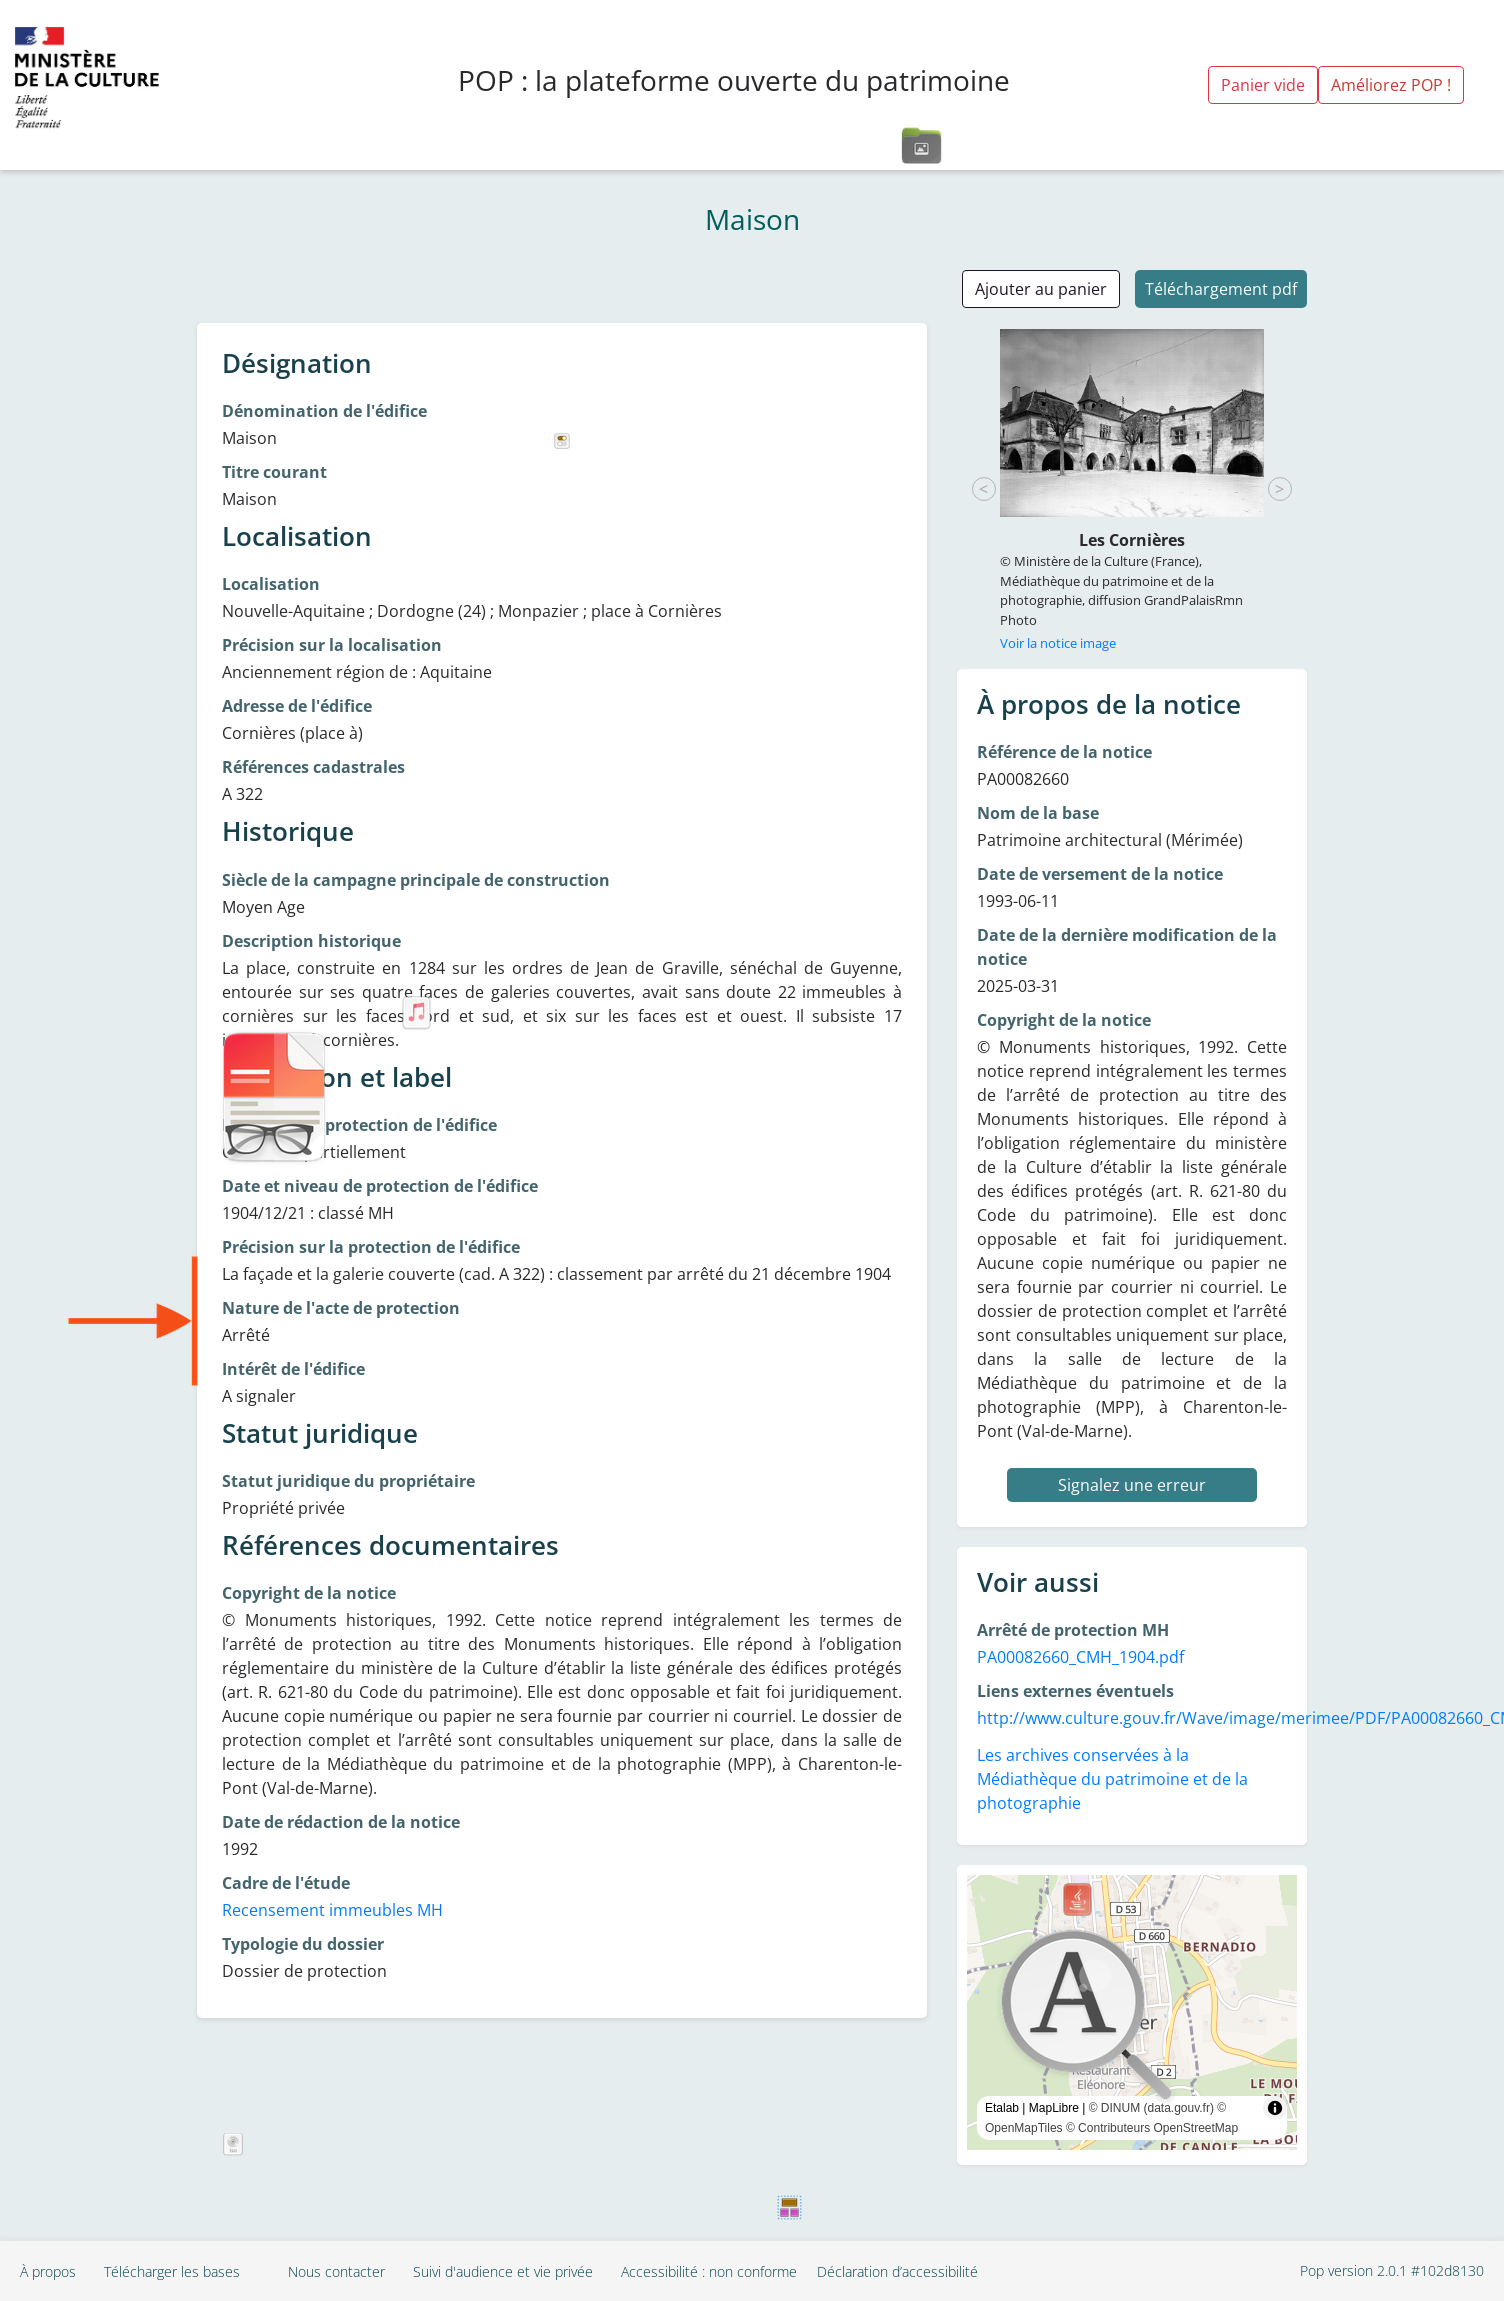  I want to click on a CD/DVD disc image file (.iso format), so click(233, 2144).